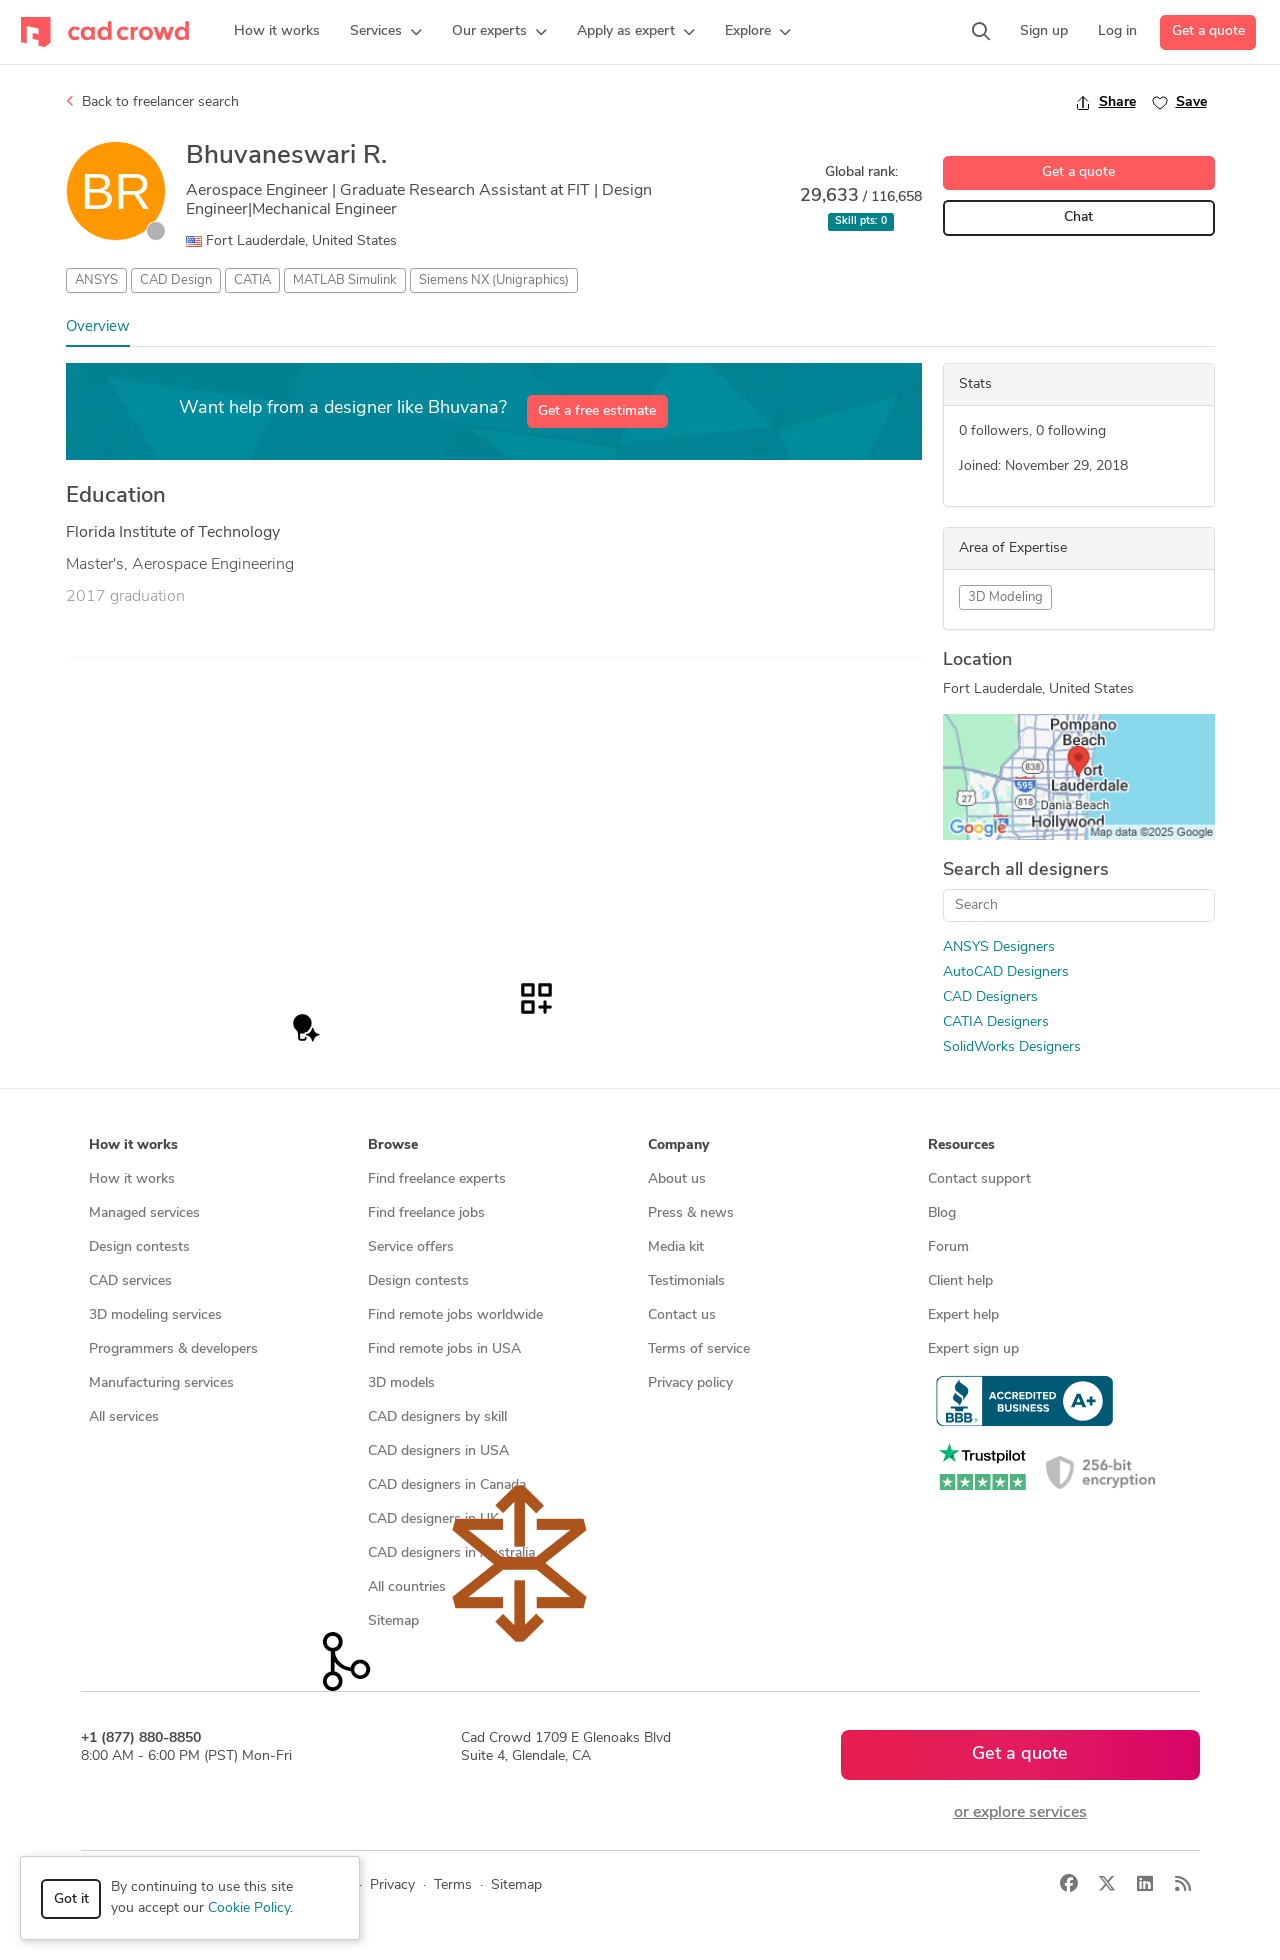  What do you see at coordinates (346, 1663) in the screenshot?
I see `merge branches in version control` at bounding box center [346, 1663].